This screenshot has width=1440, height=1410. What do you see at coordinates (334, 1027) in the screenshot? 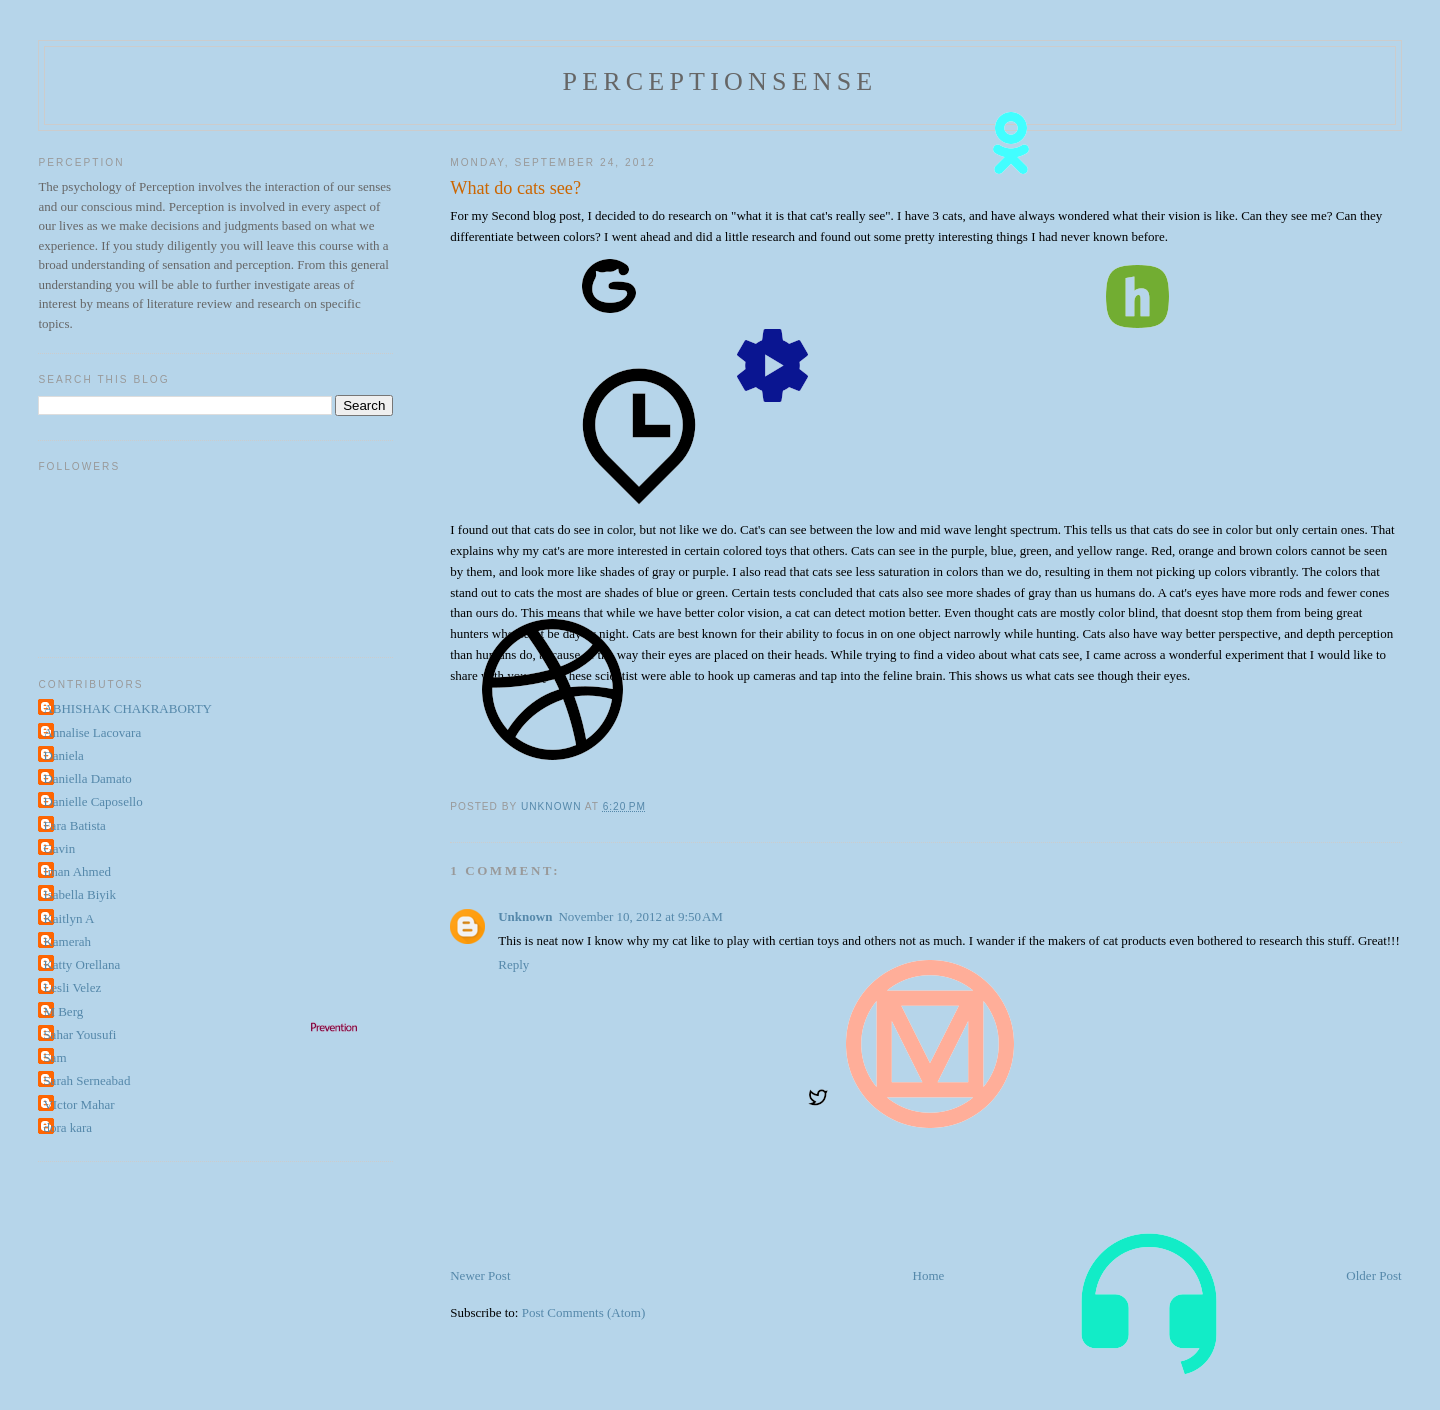
I see `prevention magazine brand logo` at bounding box center [334, 1027].